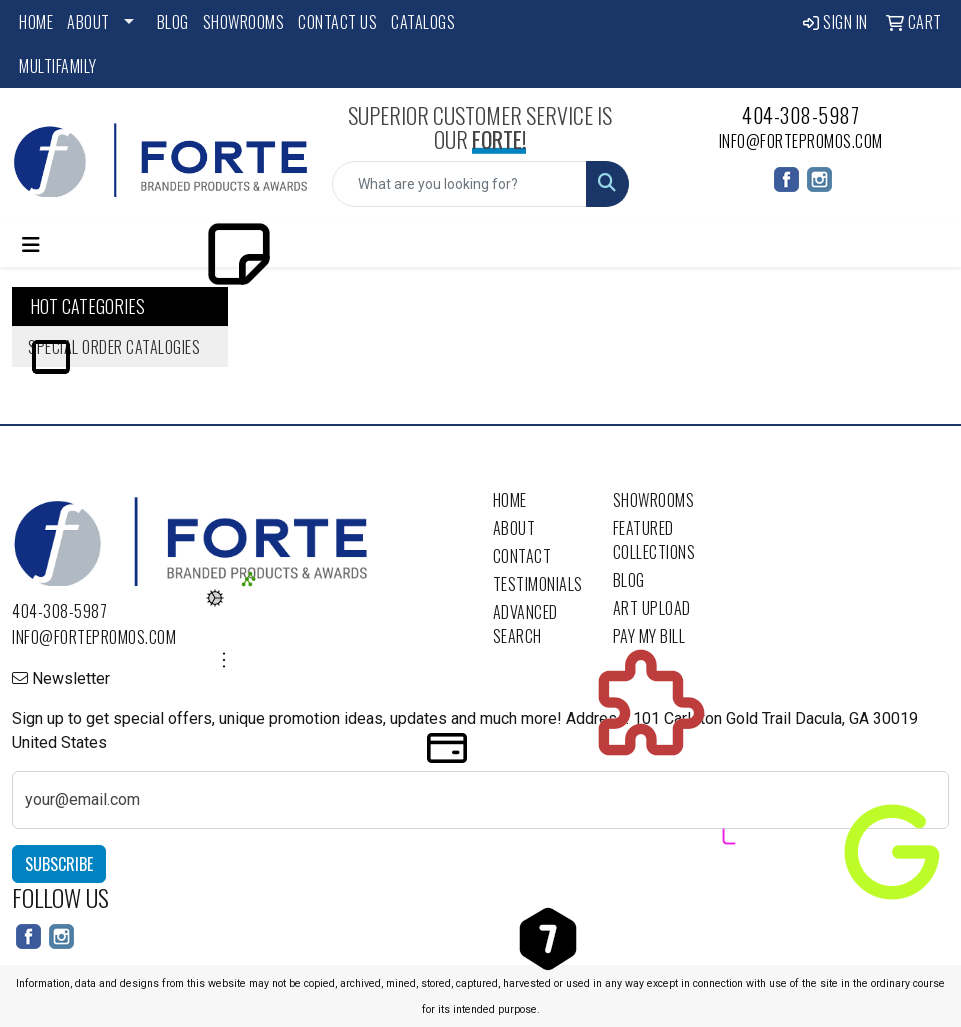  Describe the element at coordinates (249, 579) in the screenshot. I see `view hierarchical data structure` at that location.